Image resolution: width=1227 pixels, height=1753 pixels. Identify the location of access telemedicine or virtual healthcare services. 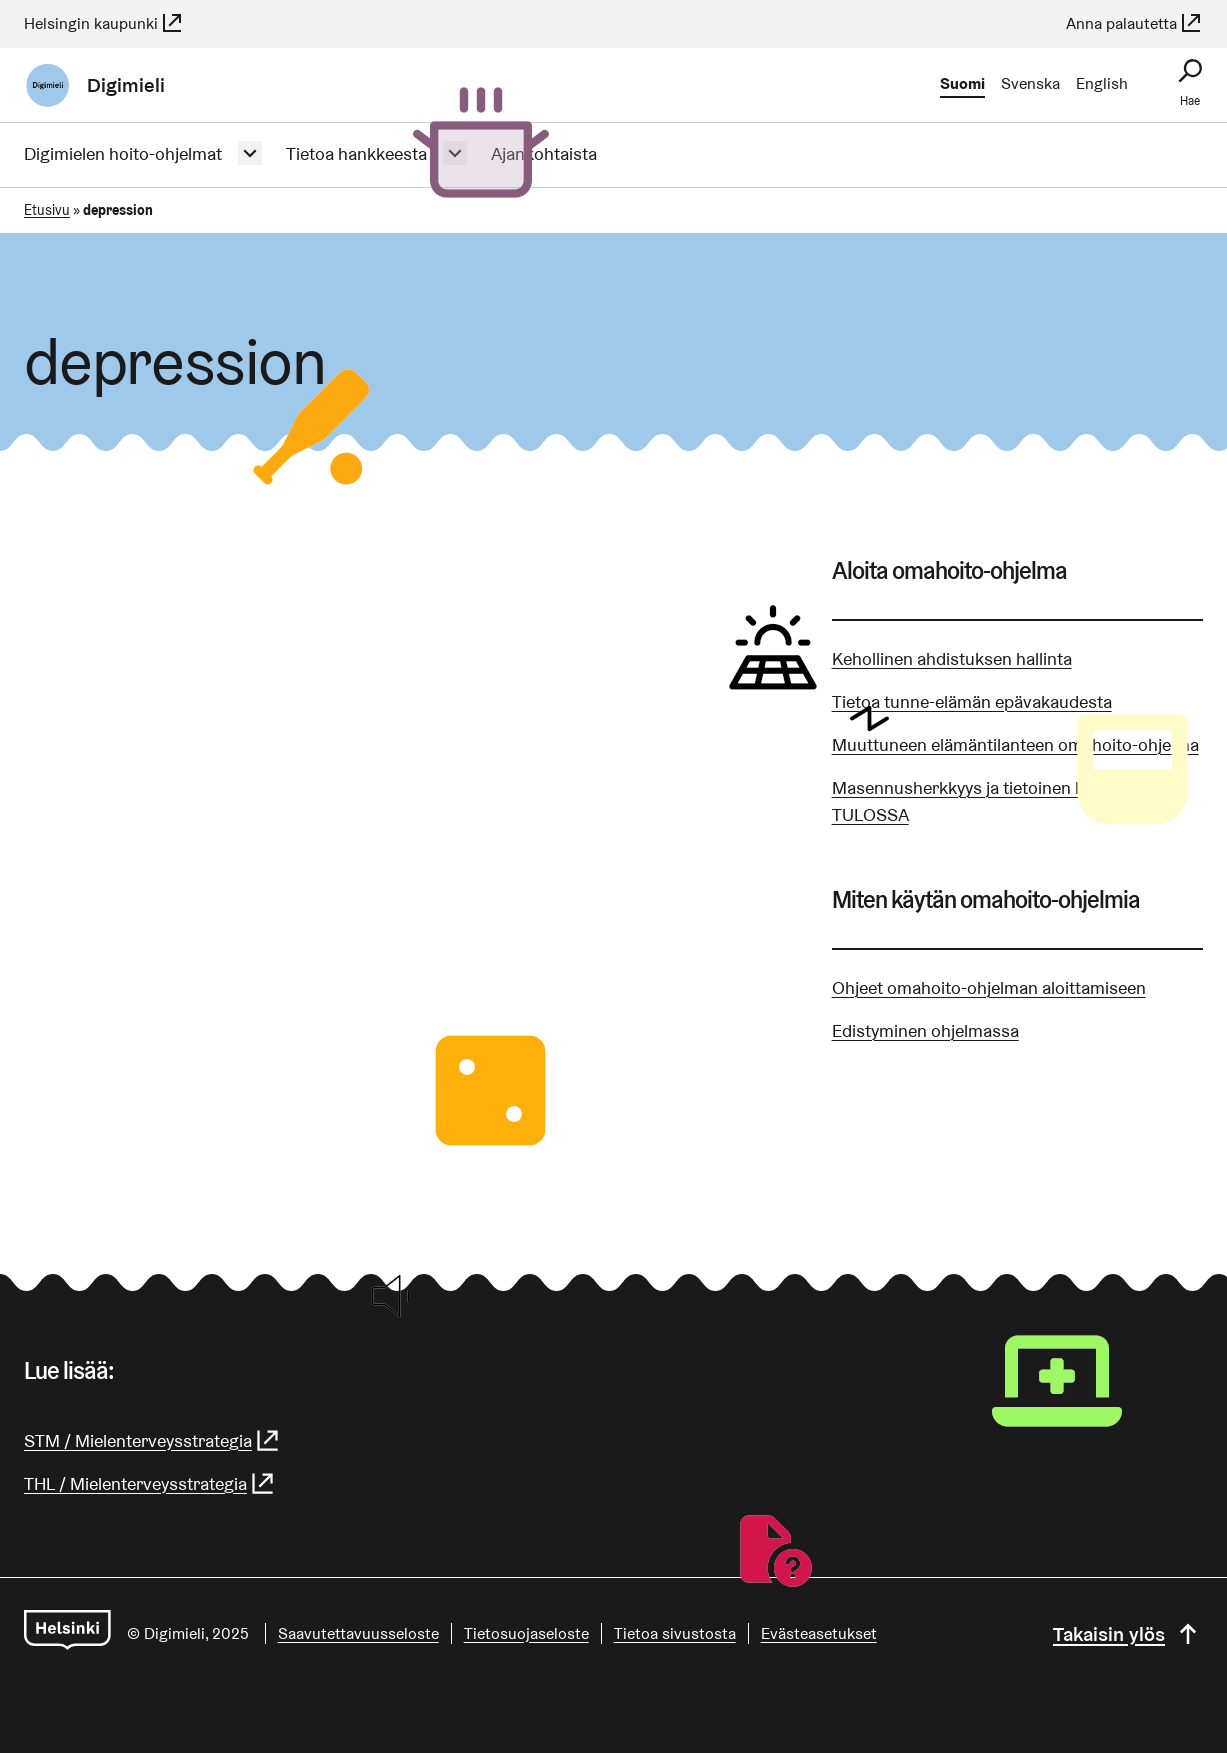
(1057, 1381).